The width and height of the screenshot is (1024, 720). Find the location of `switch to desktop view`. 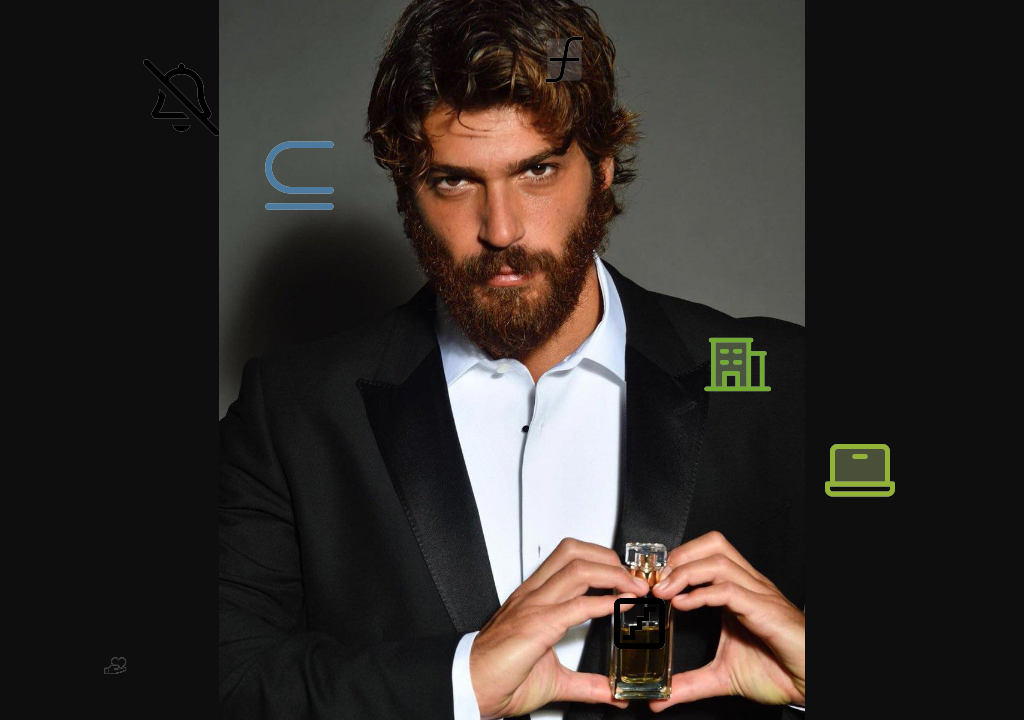

switch to desktop view is located at coordinates (860, 469).